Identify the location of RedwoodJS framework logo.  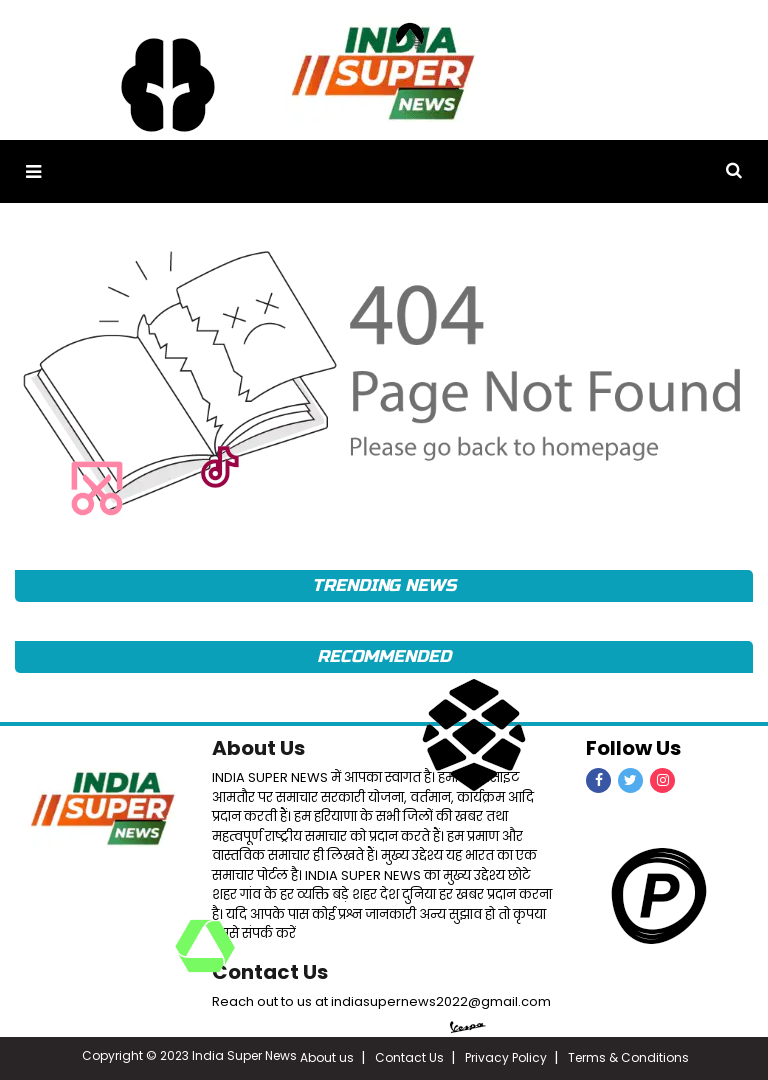
(474, 735).